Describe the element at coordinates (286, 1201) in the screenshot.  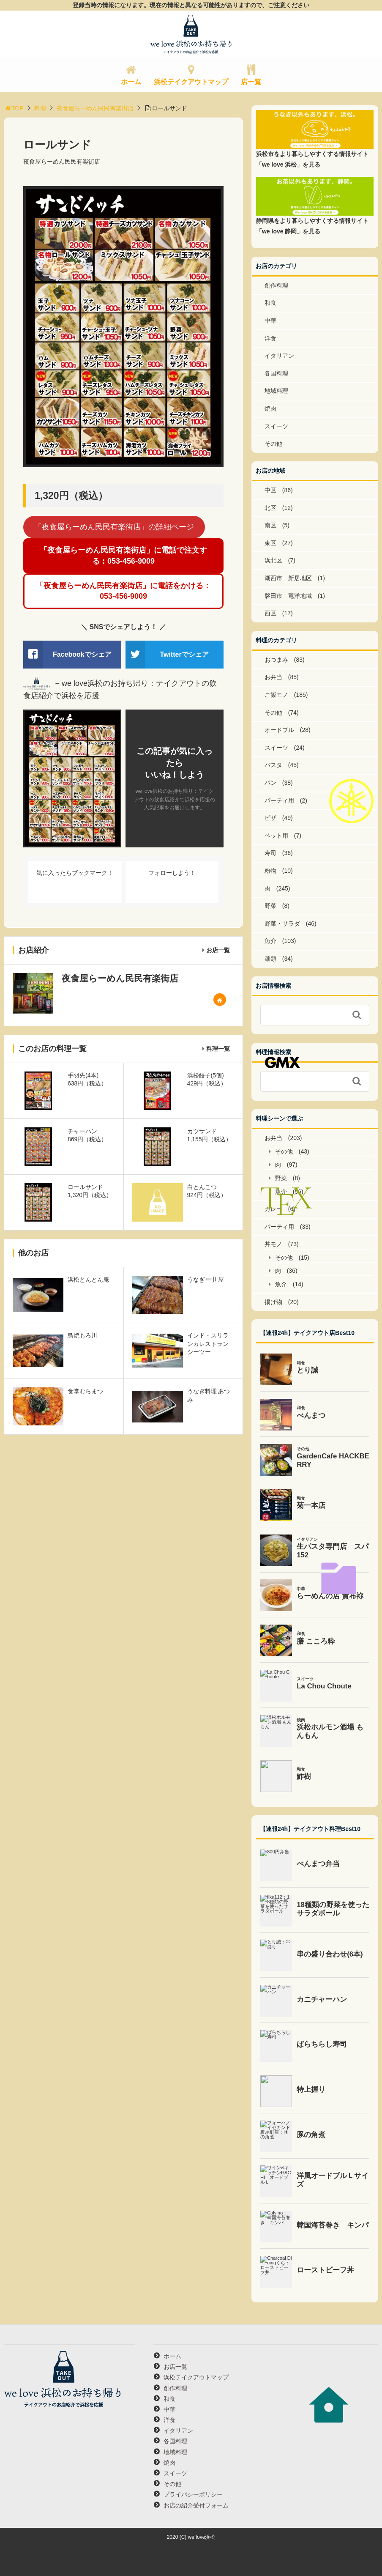
I see `TeX typesetting system logo` at that location.